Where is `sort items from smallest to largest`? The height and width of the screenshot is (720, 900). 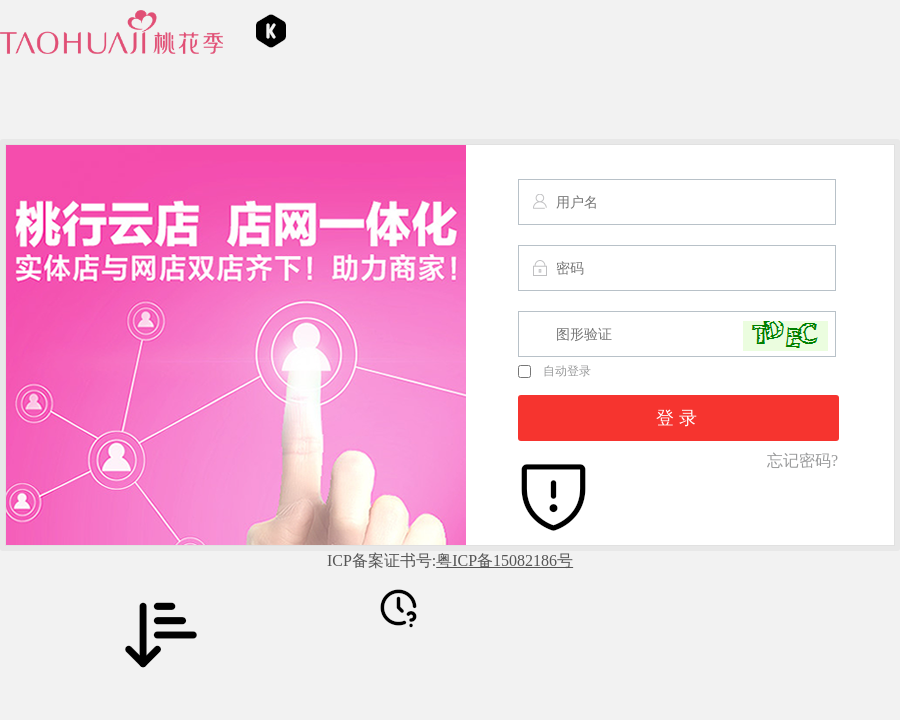
sort items from smallest to largest is located at coordinates (161, 635).